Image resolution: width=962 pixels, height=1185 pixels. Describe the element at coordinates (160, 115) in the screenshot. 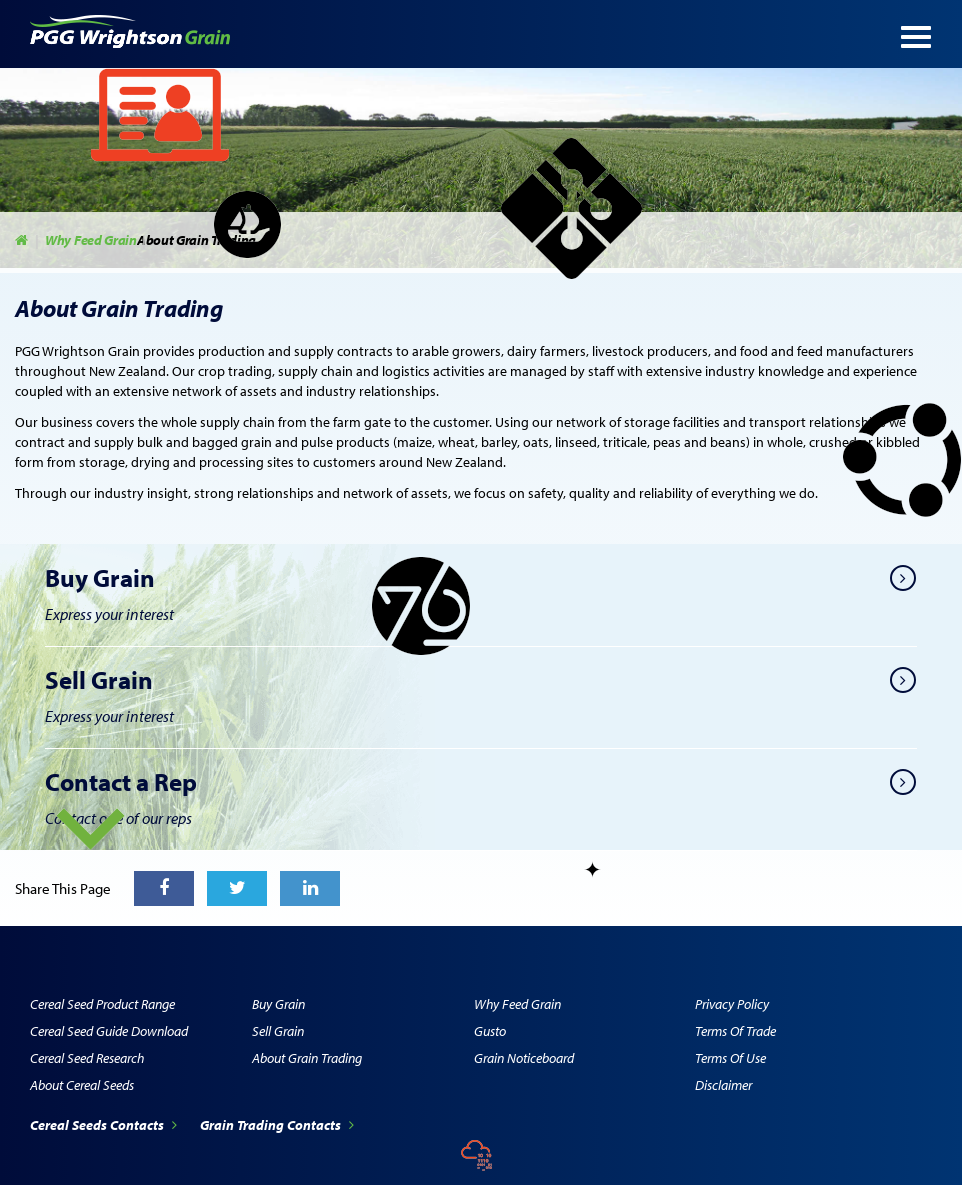

I see `open the Codementor app or website` at that location.